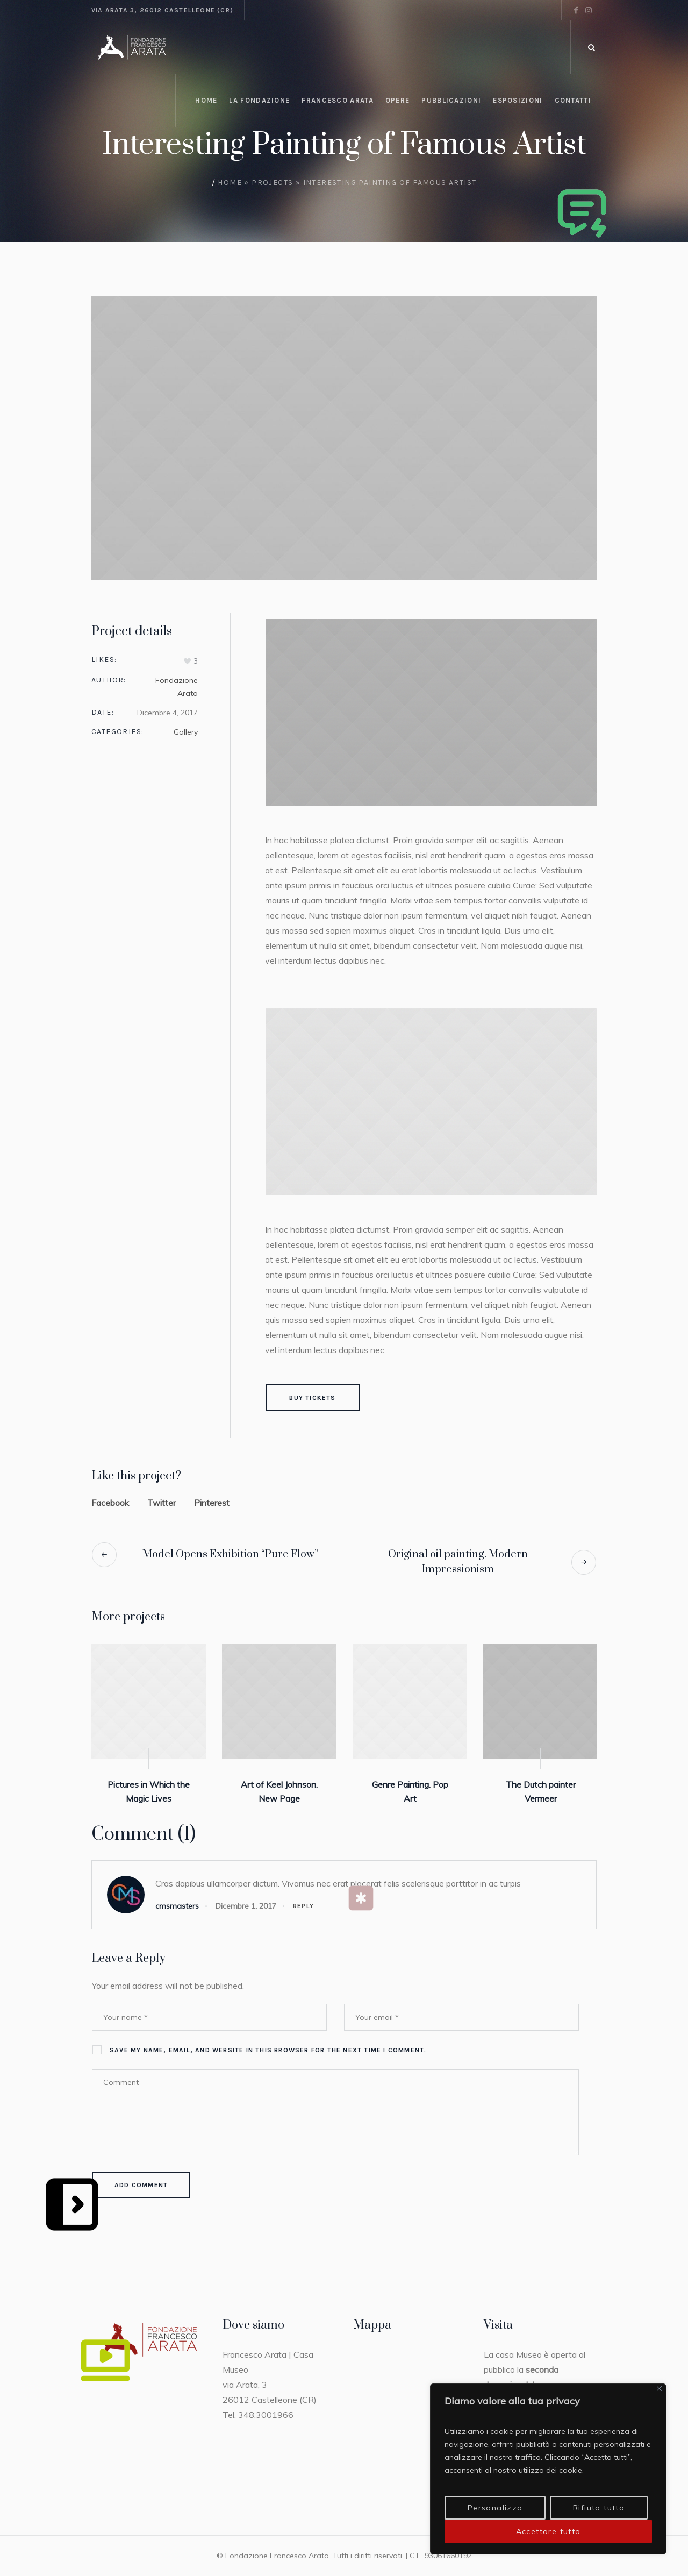  Describe the element at coordinates (582, 211) in the screenshot. I see `send a quick reply or instant message` at that location.